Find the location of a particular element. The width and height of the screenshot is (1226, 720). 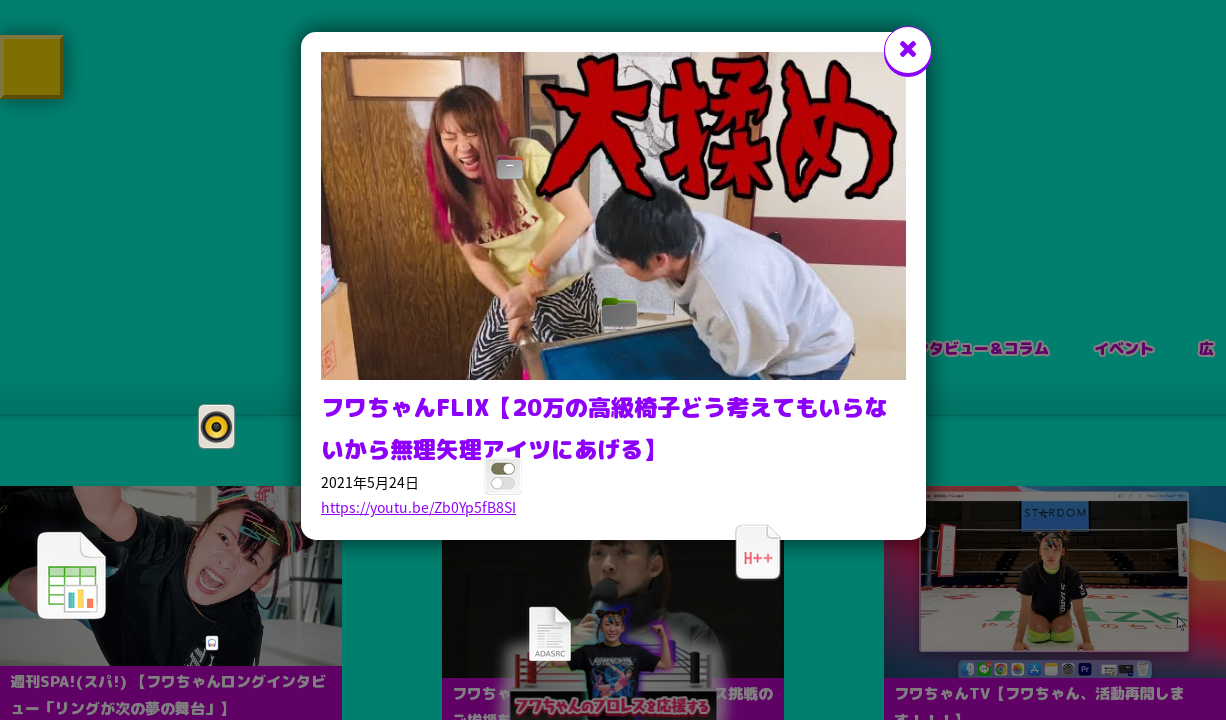

open system settings or preferences is located at coordinates (503, 476).